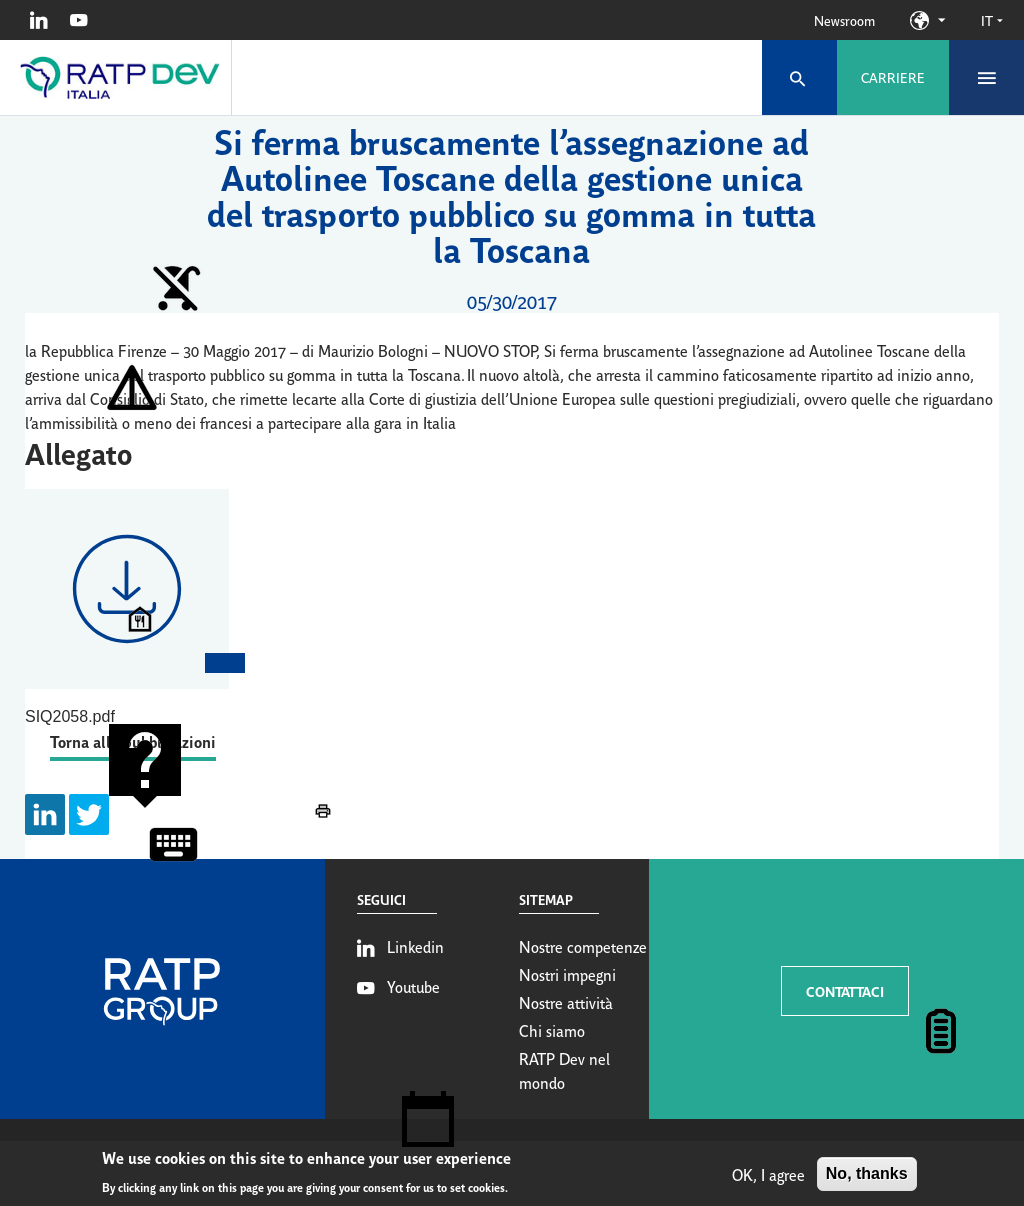  Describe the element at coordinates (177, 287) in the screenshot. I see `indicates strollers are not permitted in this area` at that location.